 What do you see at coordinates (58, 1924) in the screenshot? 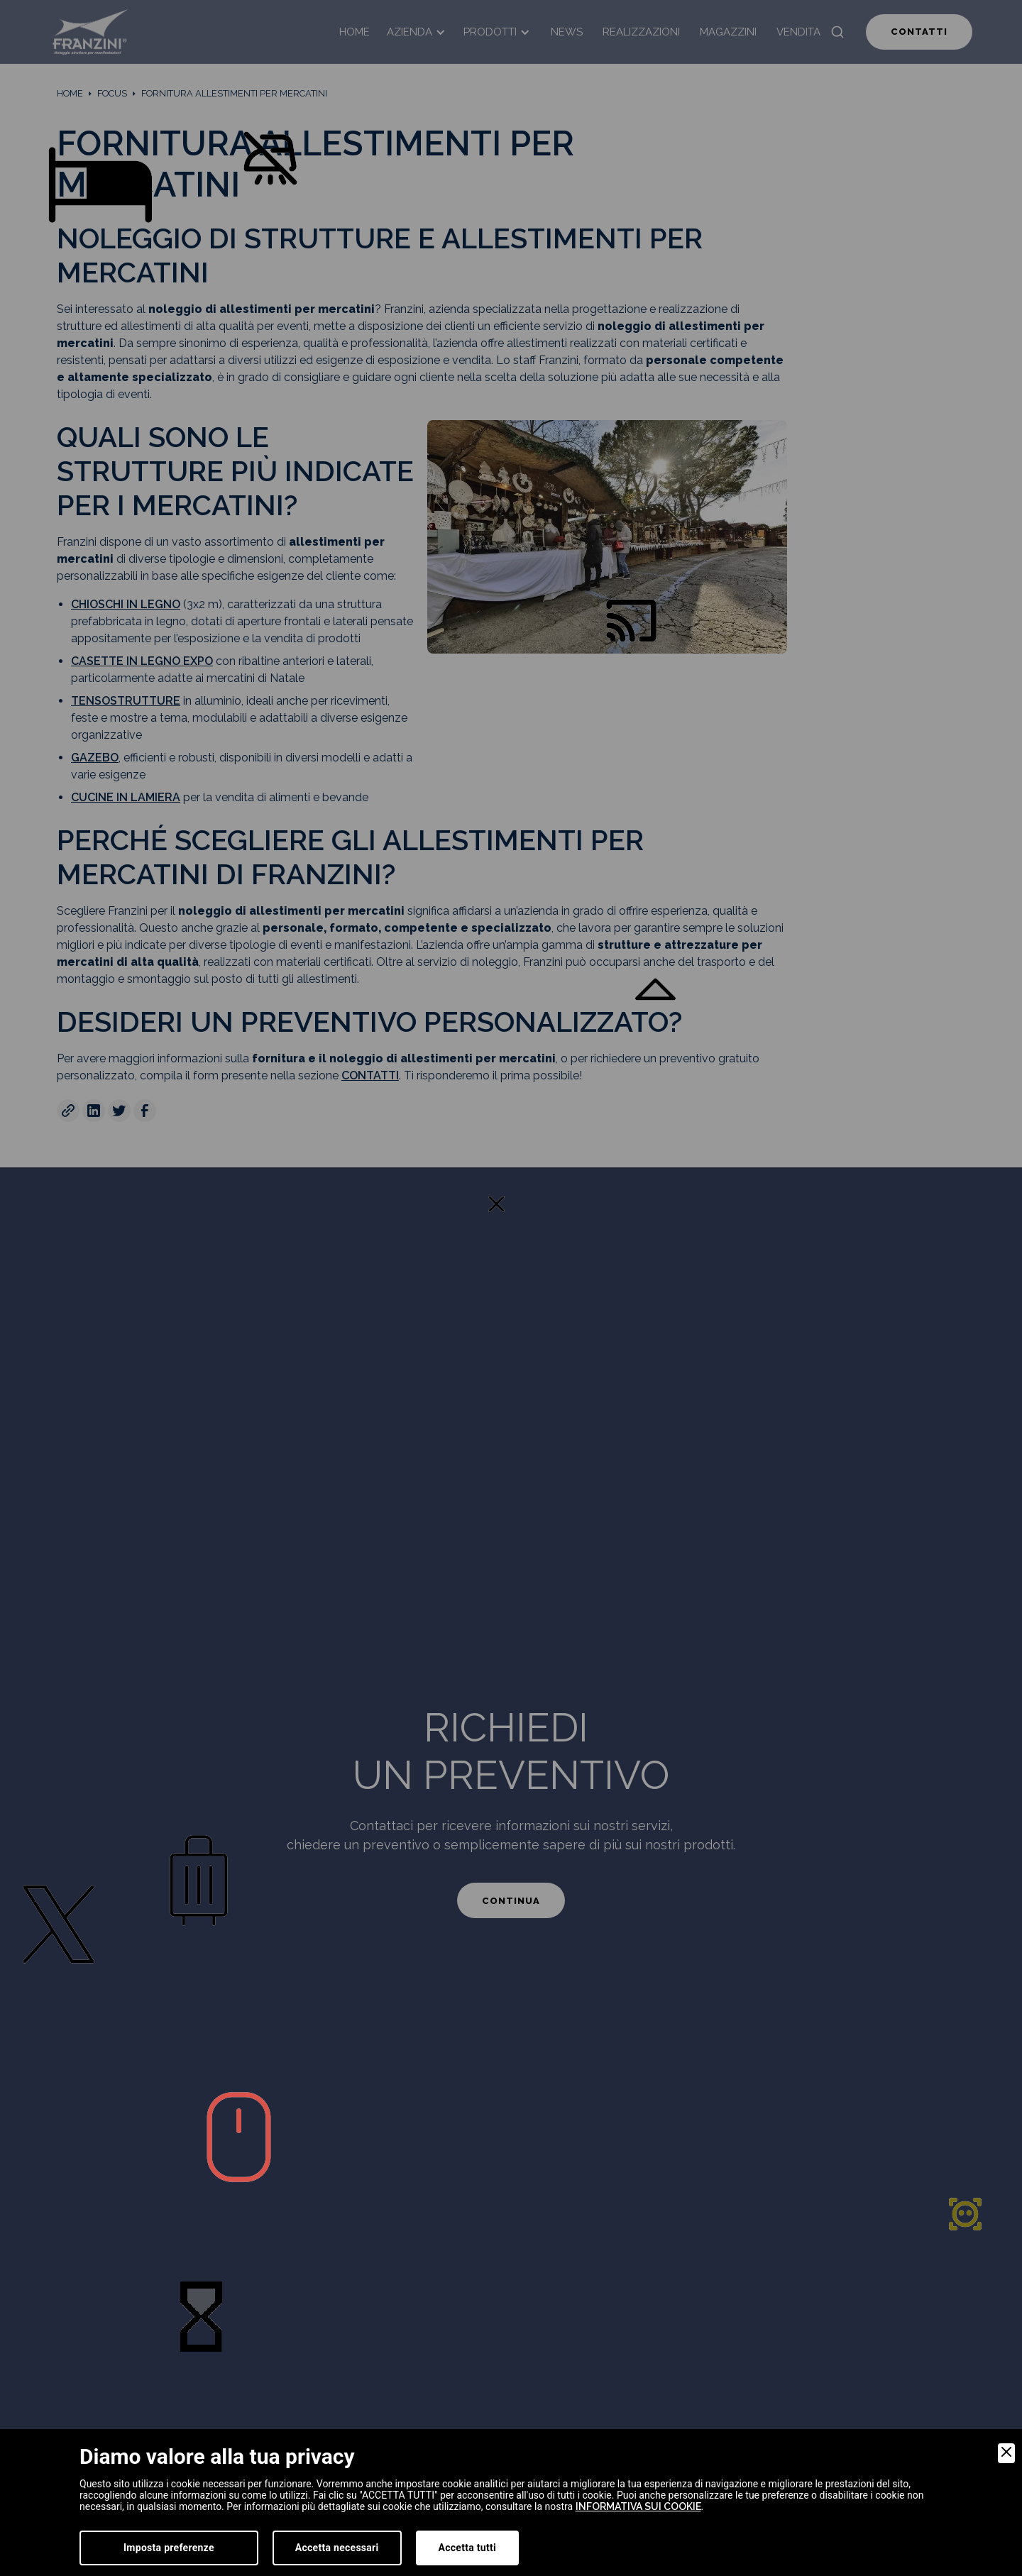
I see `open the X (formerly Twitter) app` at bounding box center [58, 1924].